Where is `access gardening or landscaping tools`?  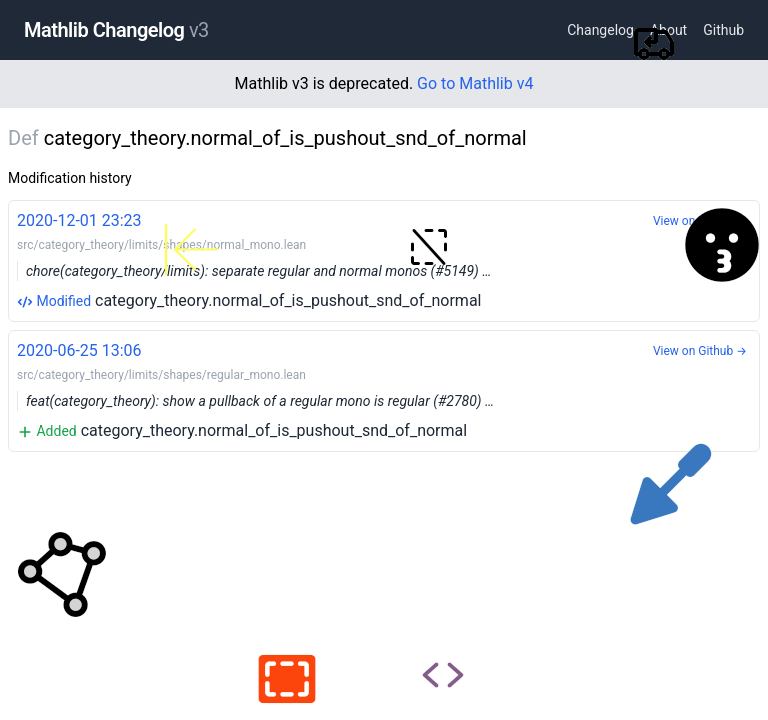 access gardening or landscaping tools is located at coordinates (668, 486).